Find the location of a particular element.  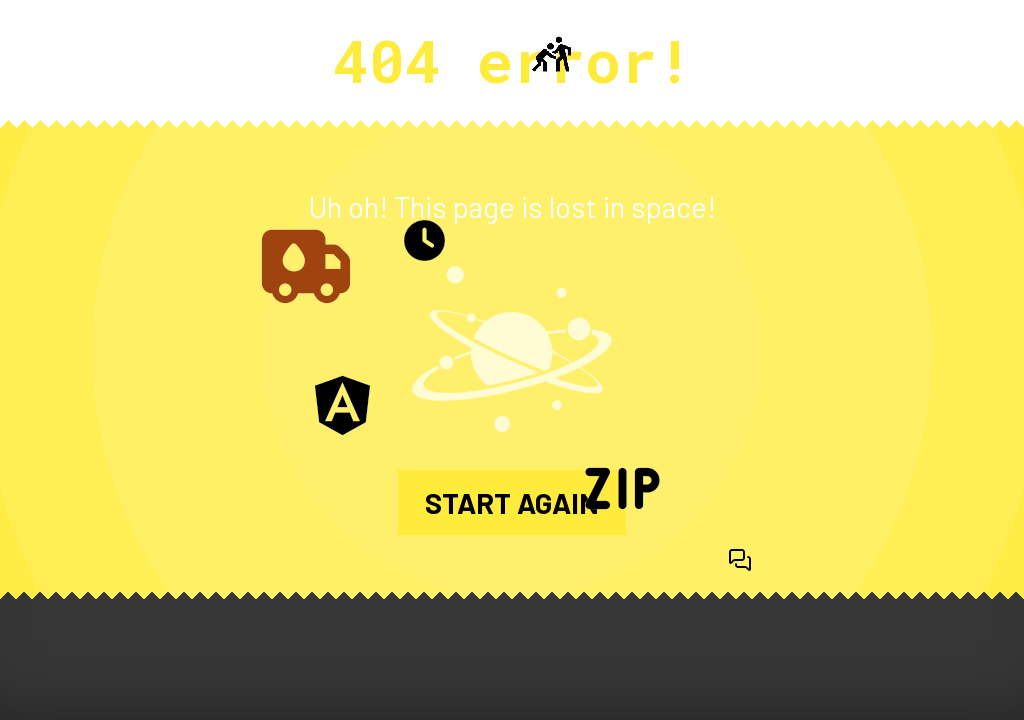

view time or clock settings is located at coordinates (424, 240).